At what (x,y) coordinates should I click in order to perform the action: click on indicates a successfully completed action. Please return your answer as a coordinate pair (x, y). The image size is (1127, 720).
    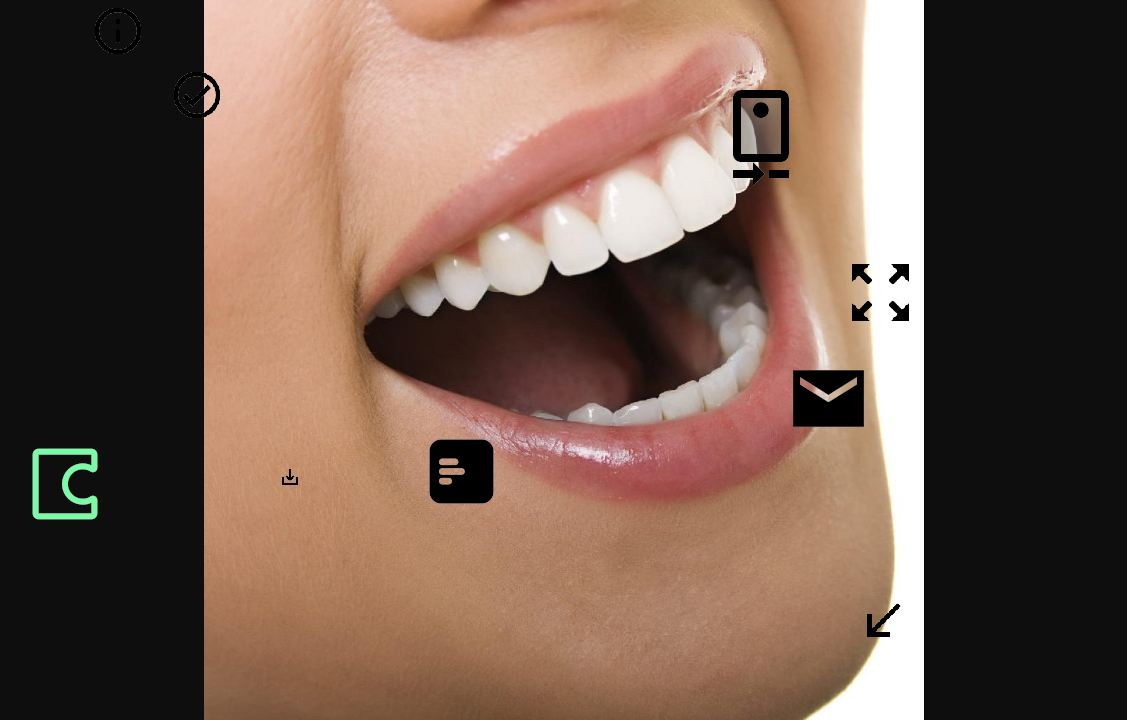
    Looking at the image, I should click on (197, 95).